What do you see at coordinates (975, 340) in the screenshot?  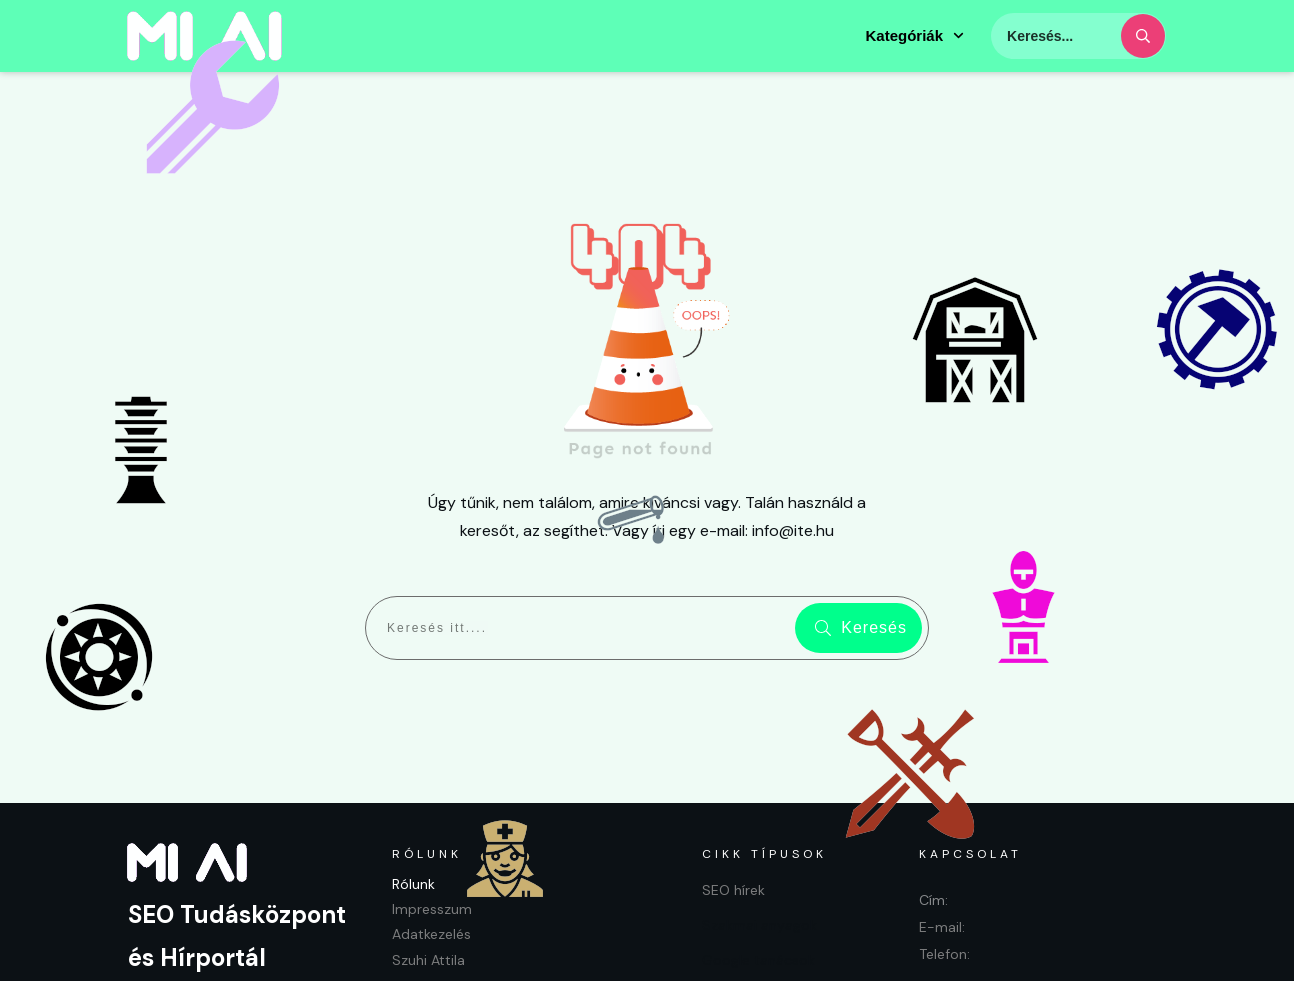 I see `access farm or agricultural features` at bounding box center [975, 340].